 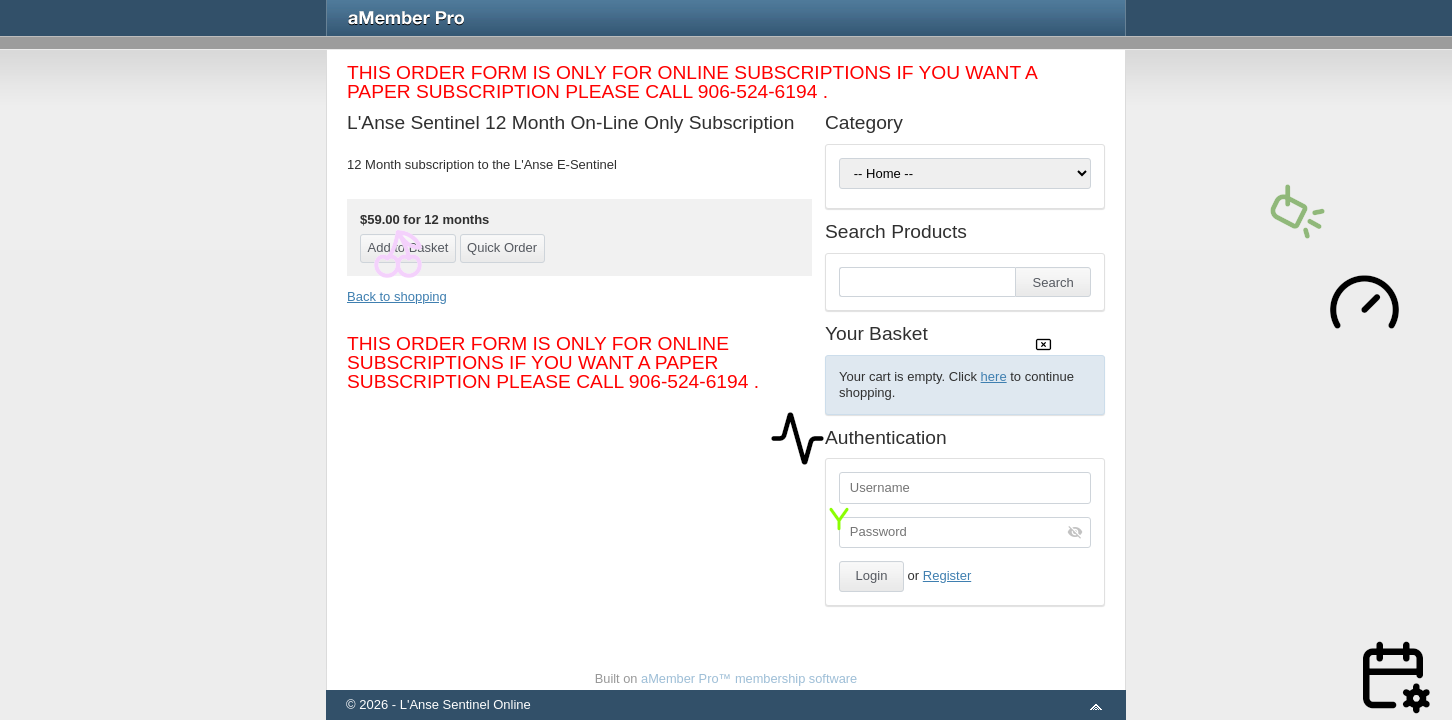 I want to click on spotlight or highlight feature, so click(x=1297, y=211).